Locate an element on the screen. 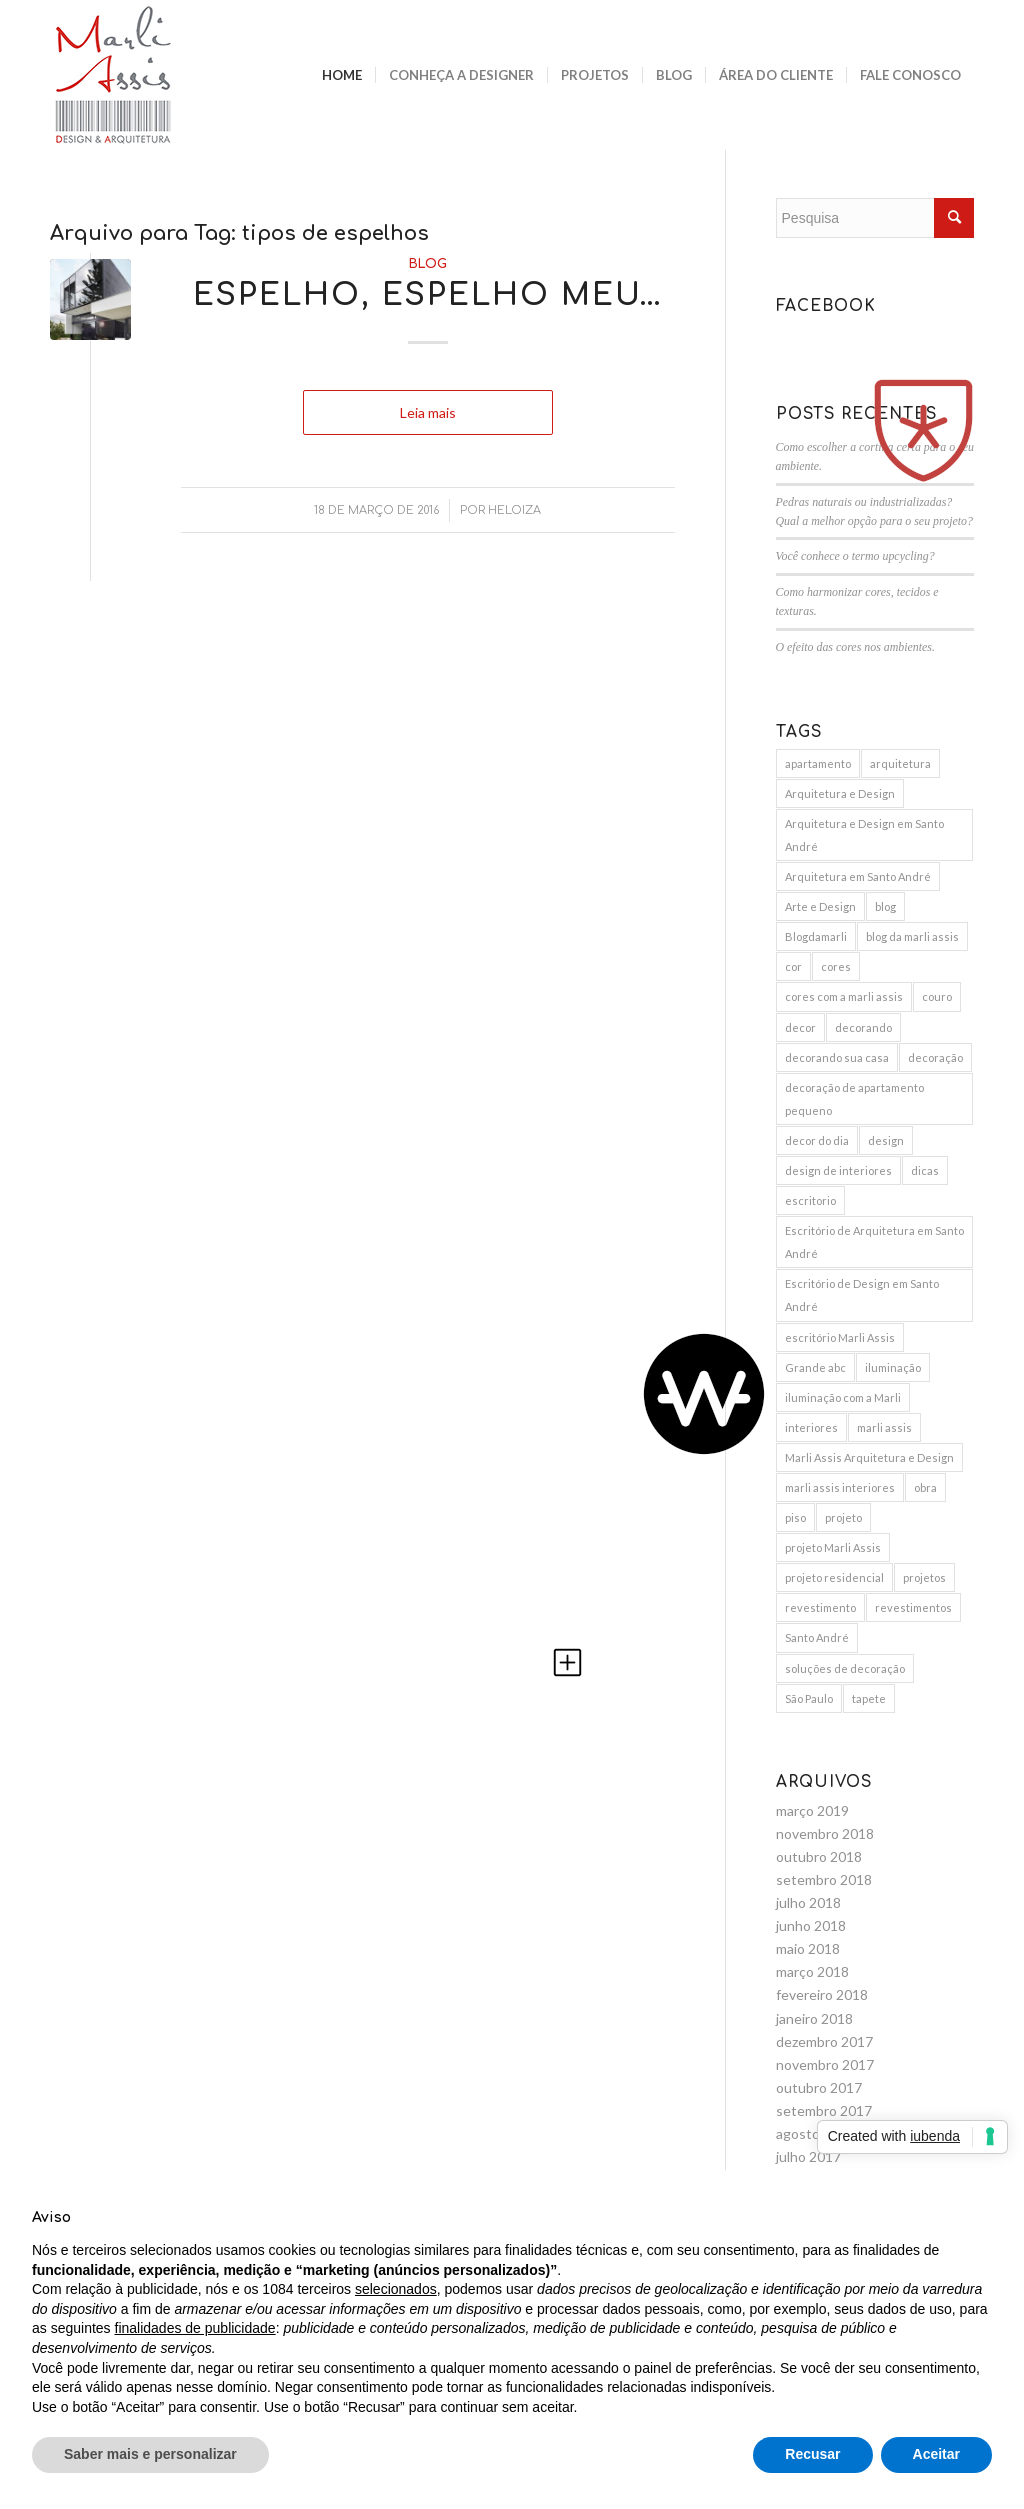 Image resolution: width=1024 pixels, height=2509 pixels. select Korean won as currency is located at coordinates (704, 1394).